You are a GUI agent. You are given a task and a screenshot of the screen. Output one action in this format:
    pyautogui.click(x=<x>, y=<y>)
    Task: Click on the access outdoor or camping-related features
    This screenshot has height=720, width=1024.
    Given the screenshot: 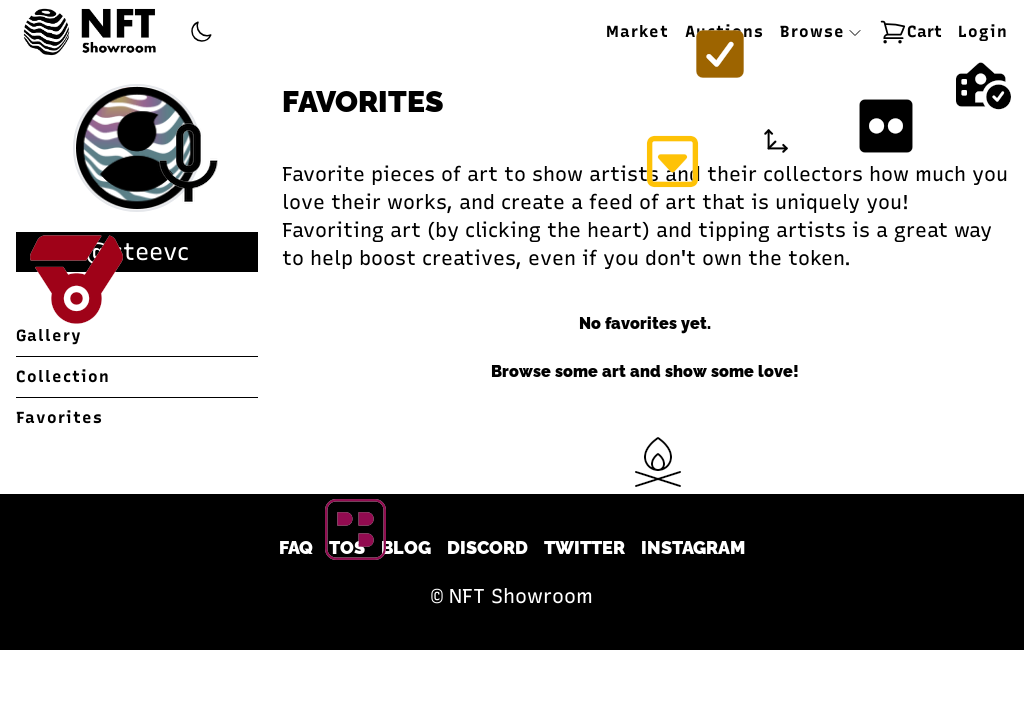 What is the action you would take?
    pyautogui.click(x=658, y=462)
    